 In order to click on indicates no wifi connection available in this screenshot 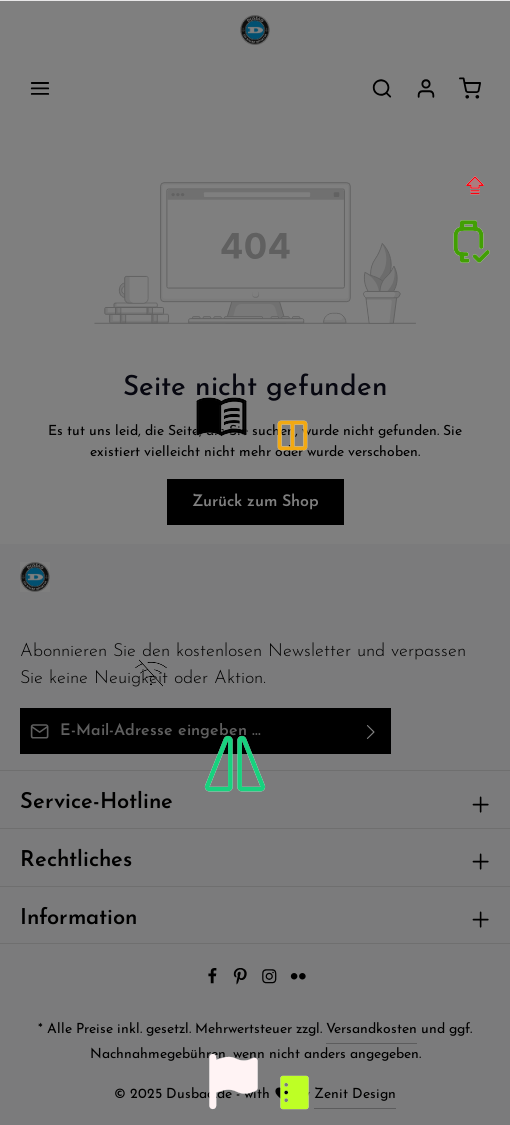, I will do `click(151, 673)`.